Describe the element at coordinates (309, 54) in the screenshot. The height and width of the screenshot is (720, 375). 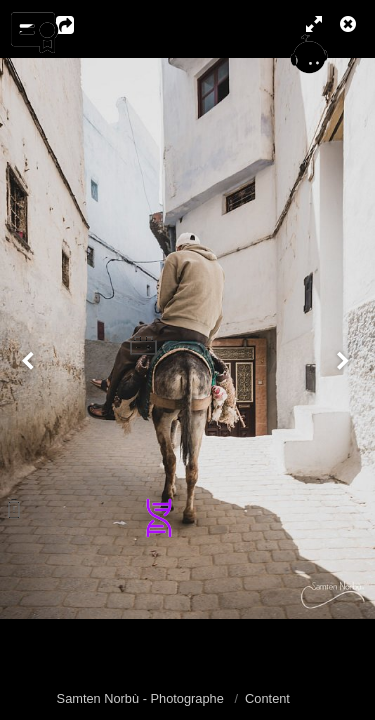
I see `ionitron mascot logo for ionic framework` at that location.